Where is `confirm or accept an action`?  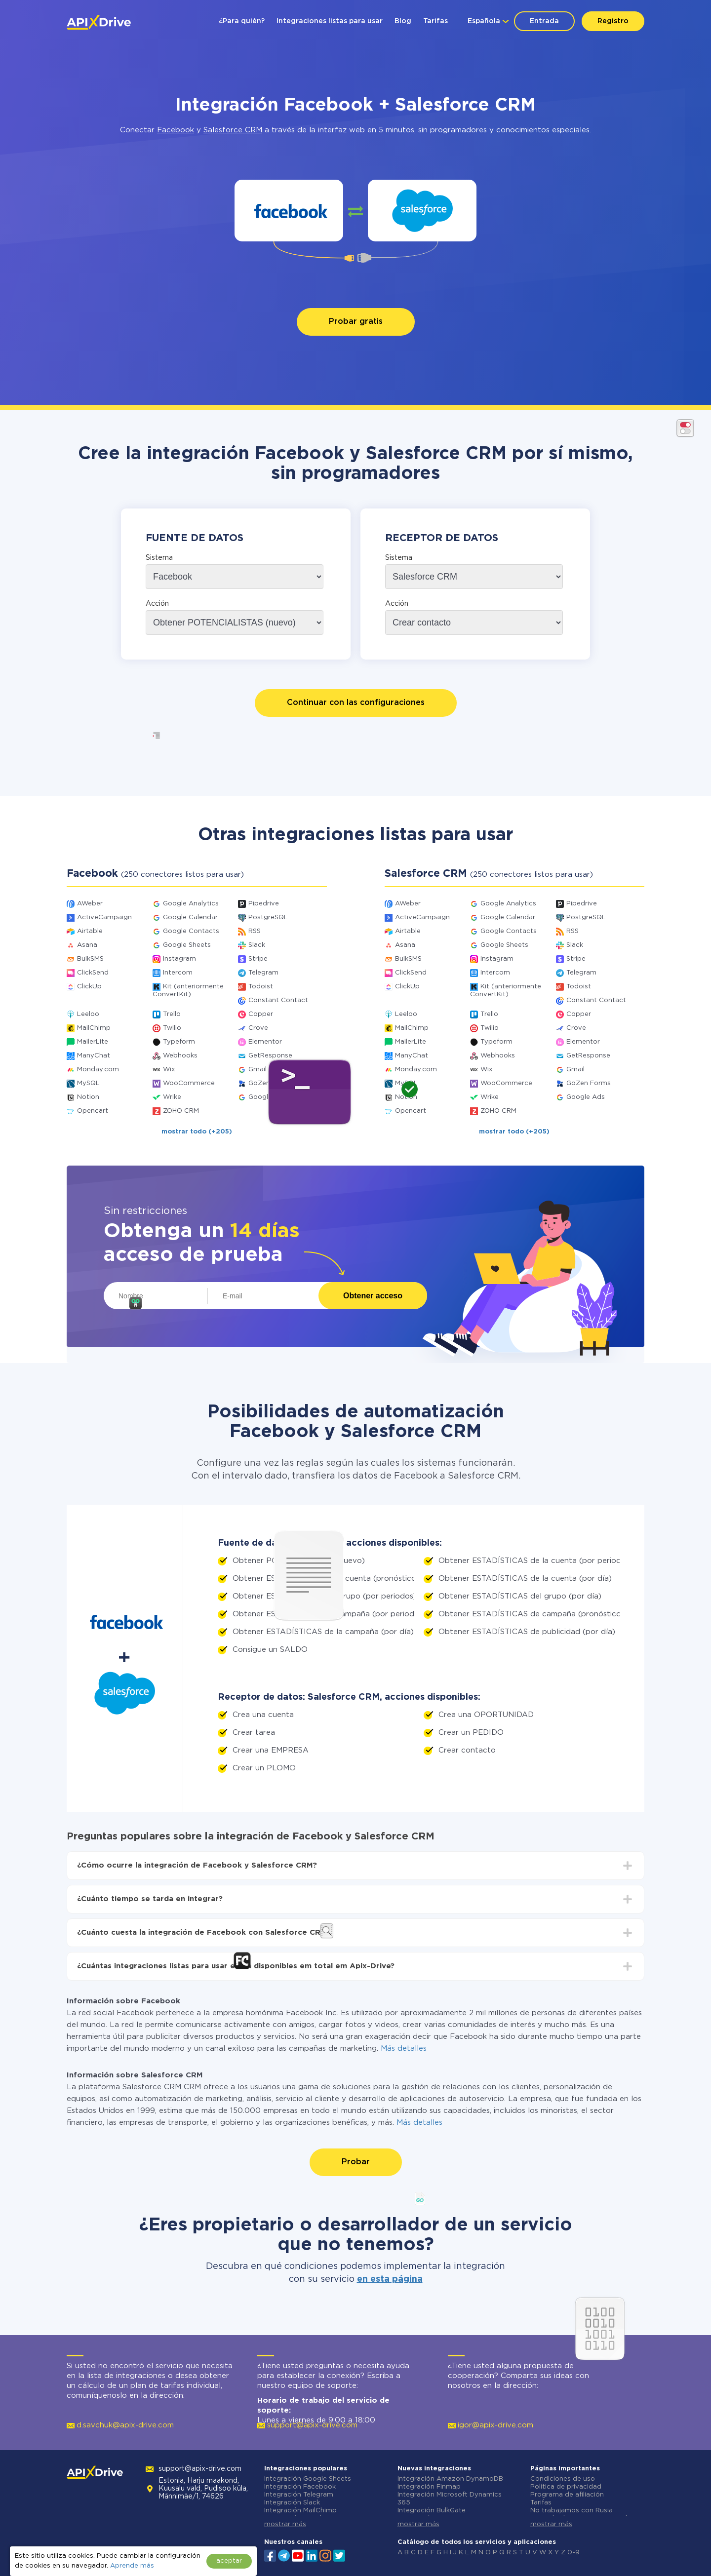
confirm or accept an action is located at coordinates (409, 1089).